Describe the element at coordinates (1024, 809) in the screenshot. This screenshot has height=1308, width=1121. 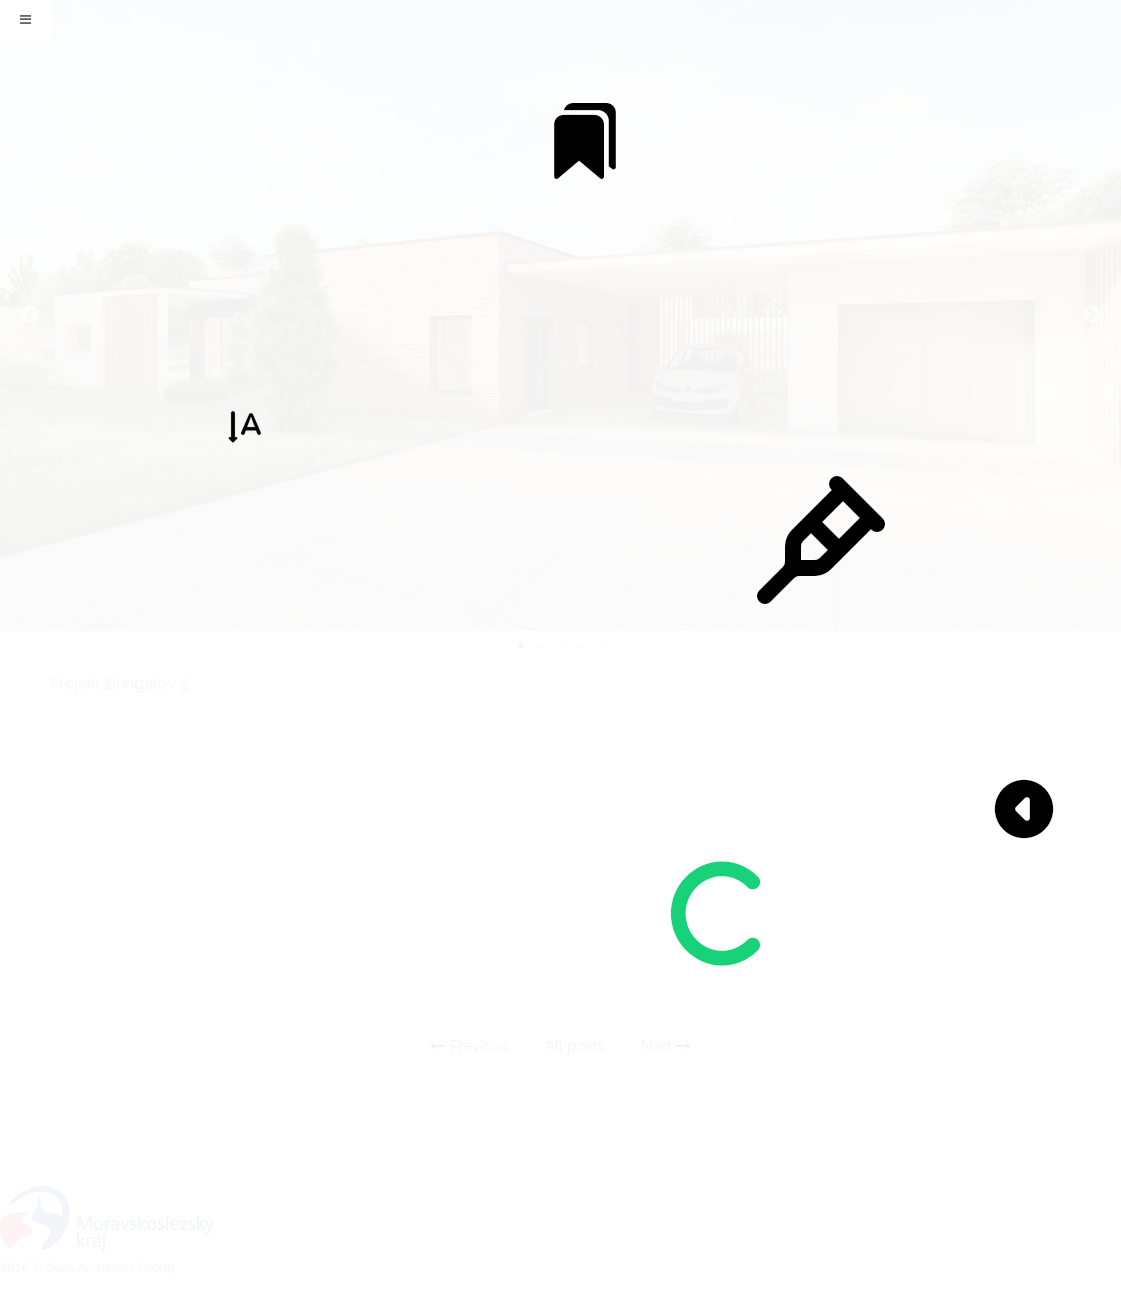
I see `go back to the previous screen` at that location.